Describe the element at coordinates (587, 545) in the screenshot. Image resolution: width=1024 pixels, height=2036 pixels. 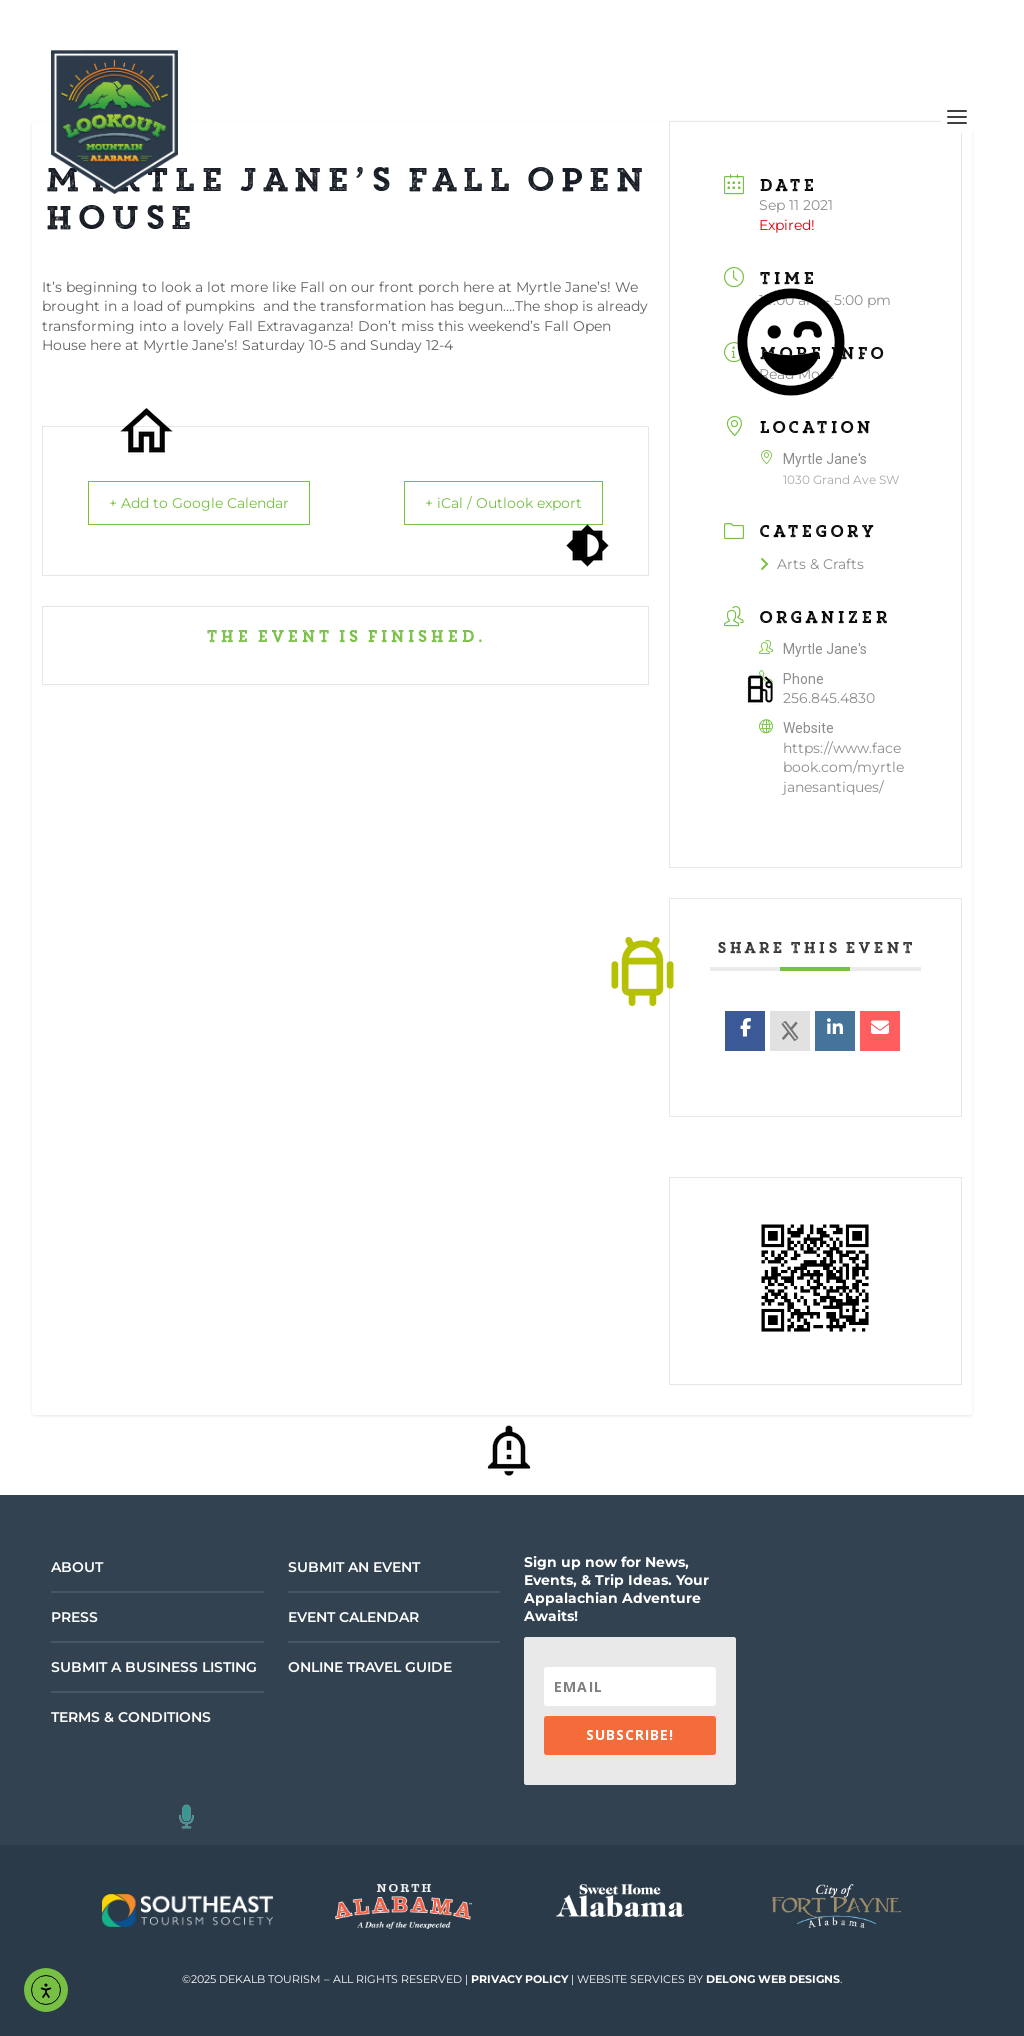
I see `adjust screen brightness level` at that location.